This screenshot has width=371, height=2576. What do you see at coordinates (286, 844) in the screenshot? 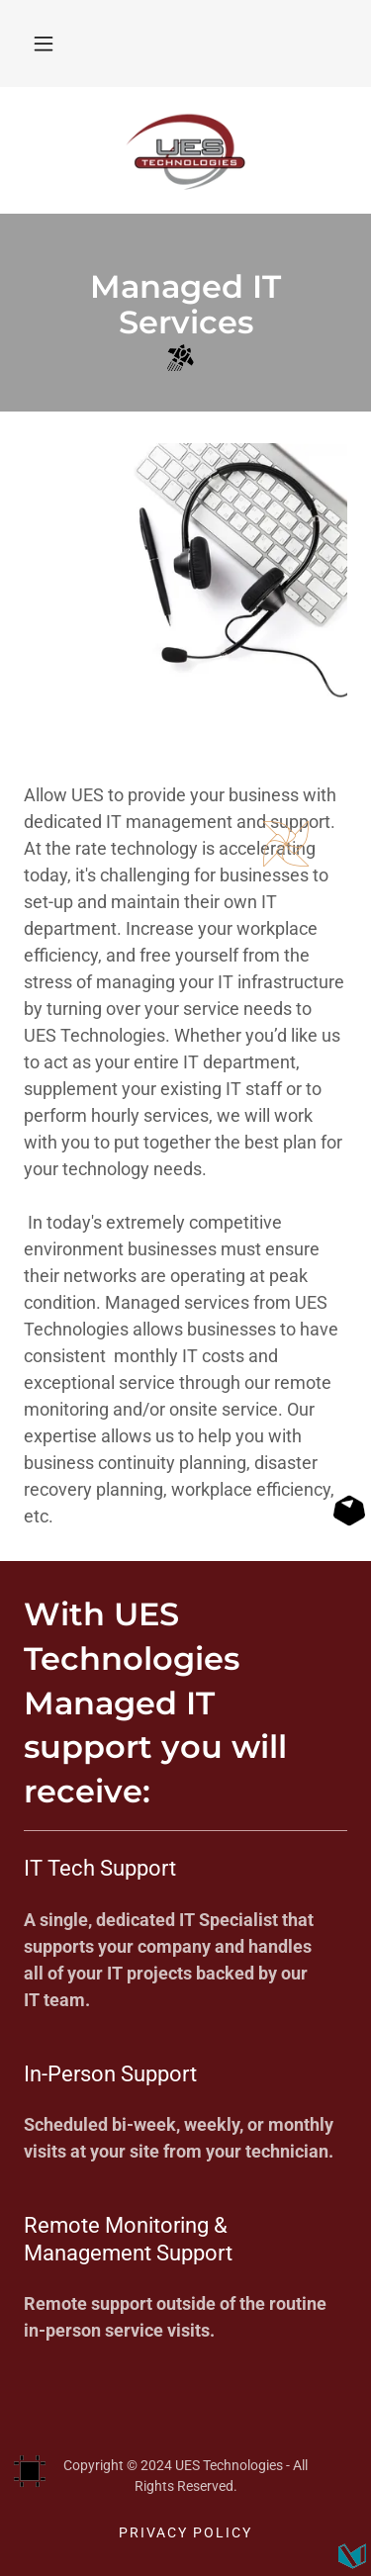
I see `apache airflow logo` at bounding box center [286, 844].